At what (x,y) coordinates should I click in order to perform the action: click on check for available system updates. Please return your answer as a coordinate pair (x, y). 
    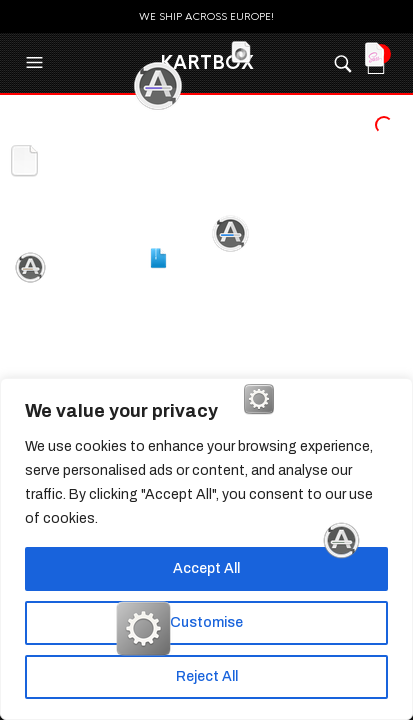
    Looking at the image, I should click on (341, 540).